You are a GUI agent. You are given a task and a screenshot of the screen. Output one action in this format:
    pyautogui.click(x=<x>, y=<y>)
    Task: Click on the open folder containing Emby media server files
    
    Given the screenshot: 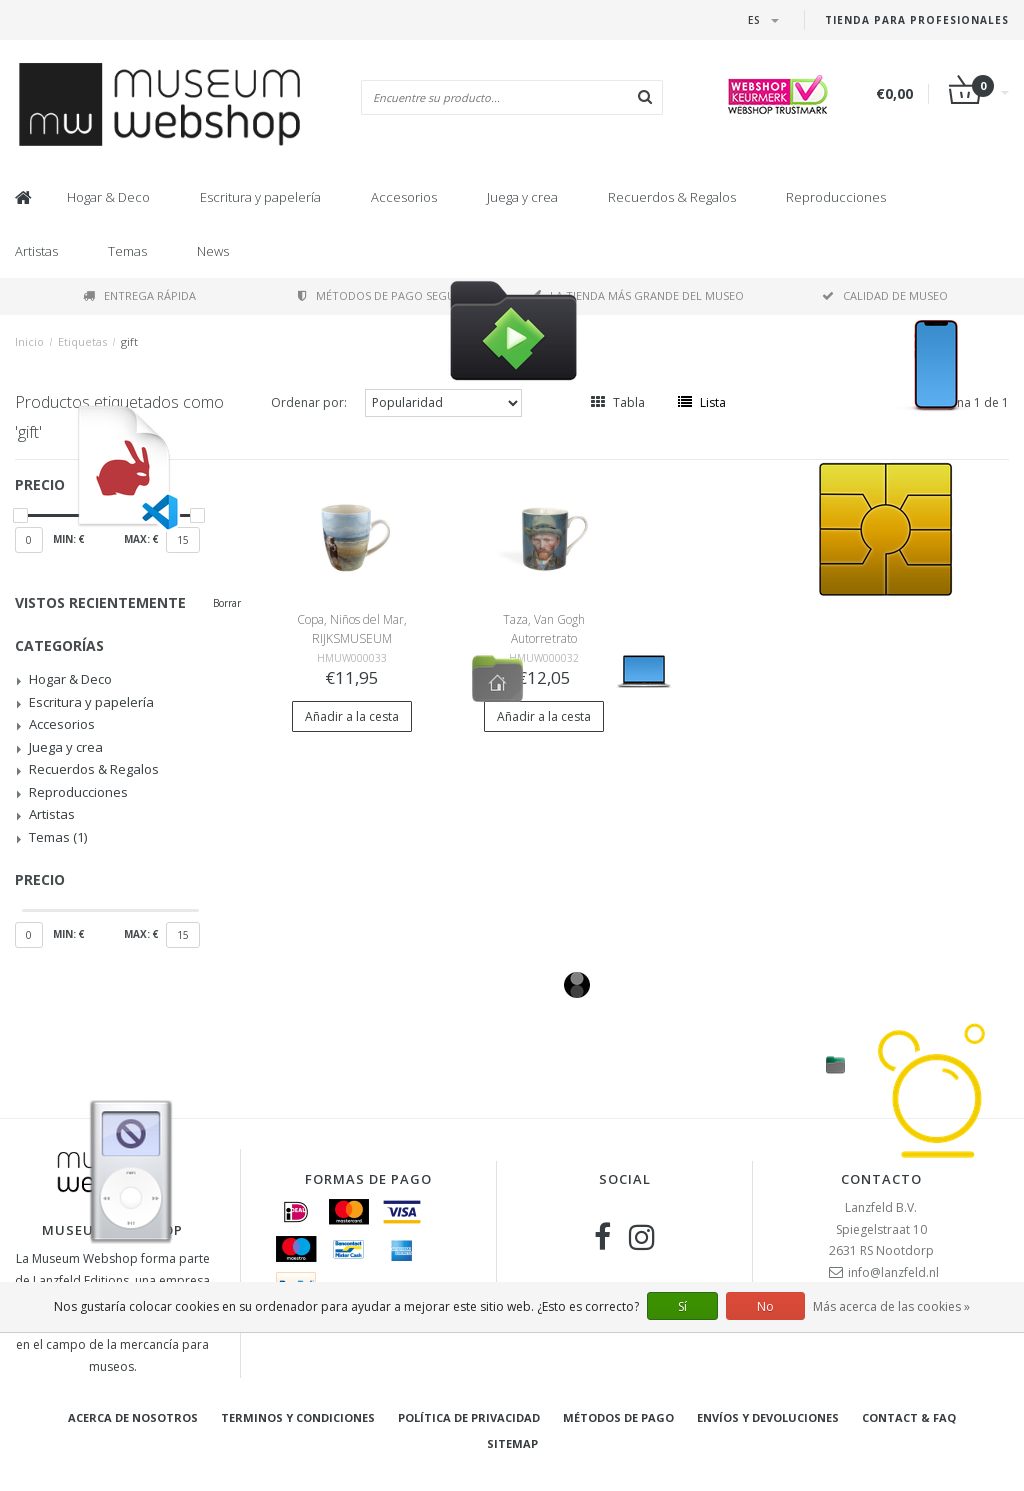 What is the action you would take?
    pyautogui.click(x=513, y=334)
    